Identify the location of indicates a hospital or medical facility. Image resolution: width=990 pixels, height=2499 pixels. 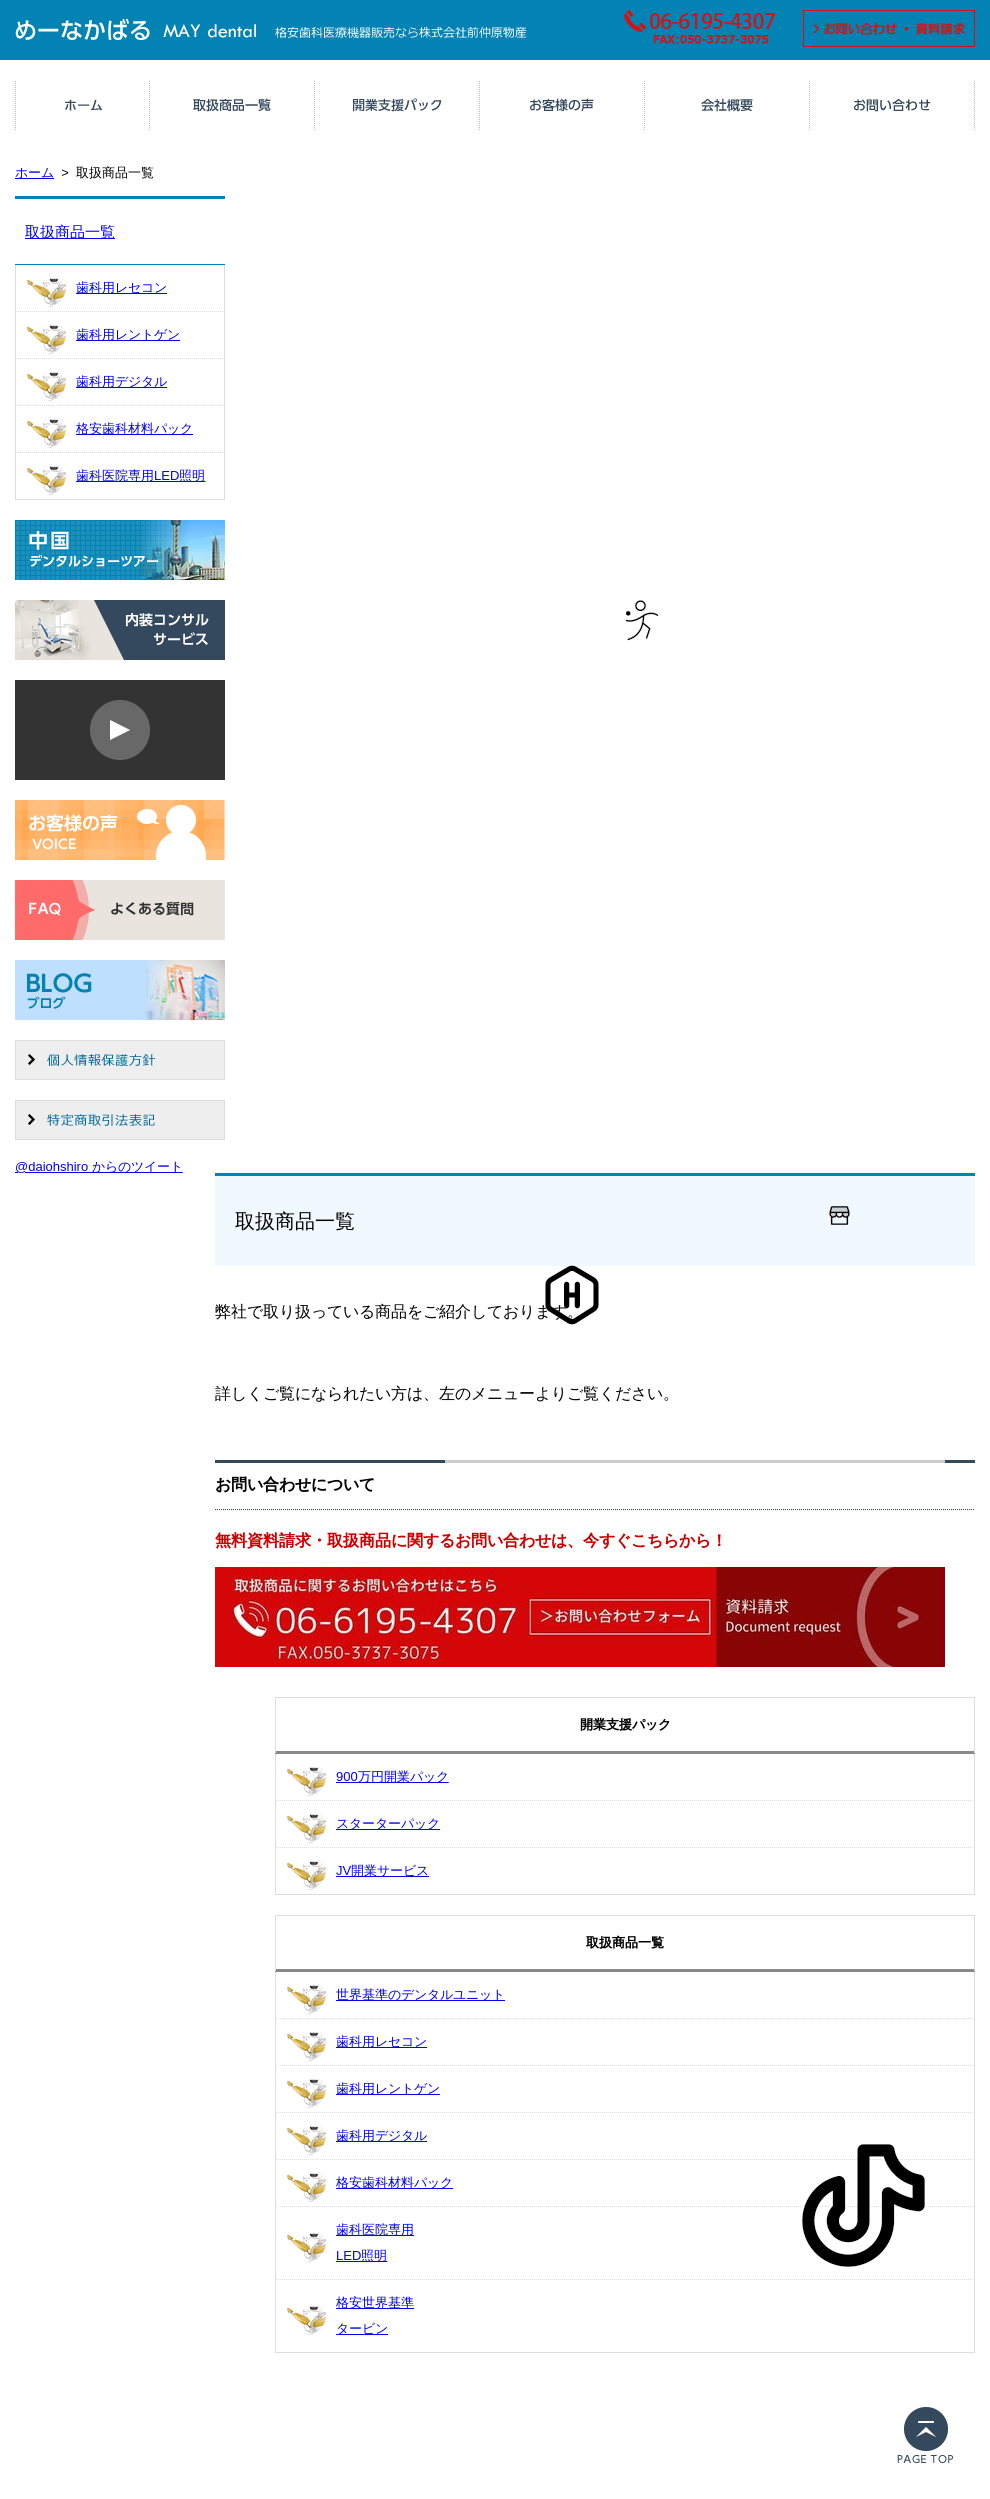
(572, 1295).